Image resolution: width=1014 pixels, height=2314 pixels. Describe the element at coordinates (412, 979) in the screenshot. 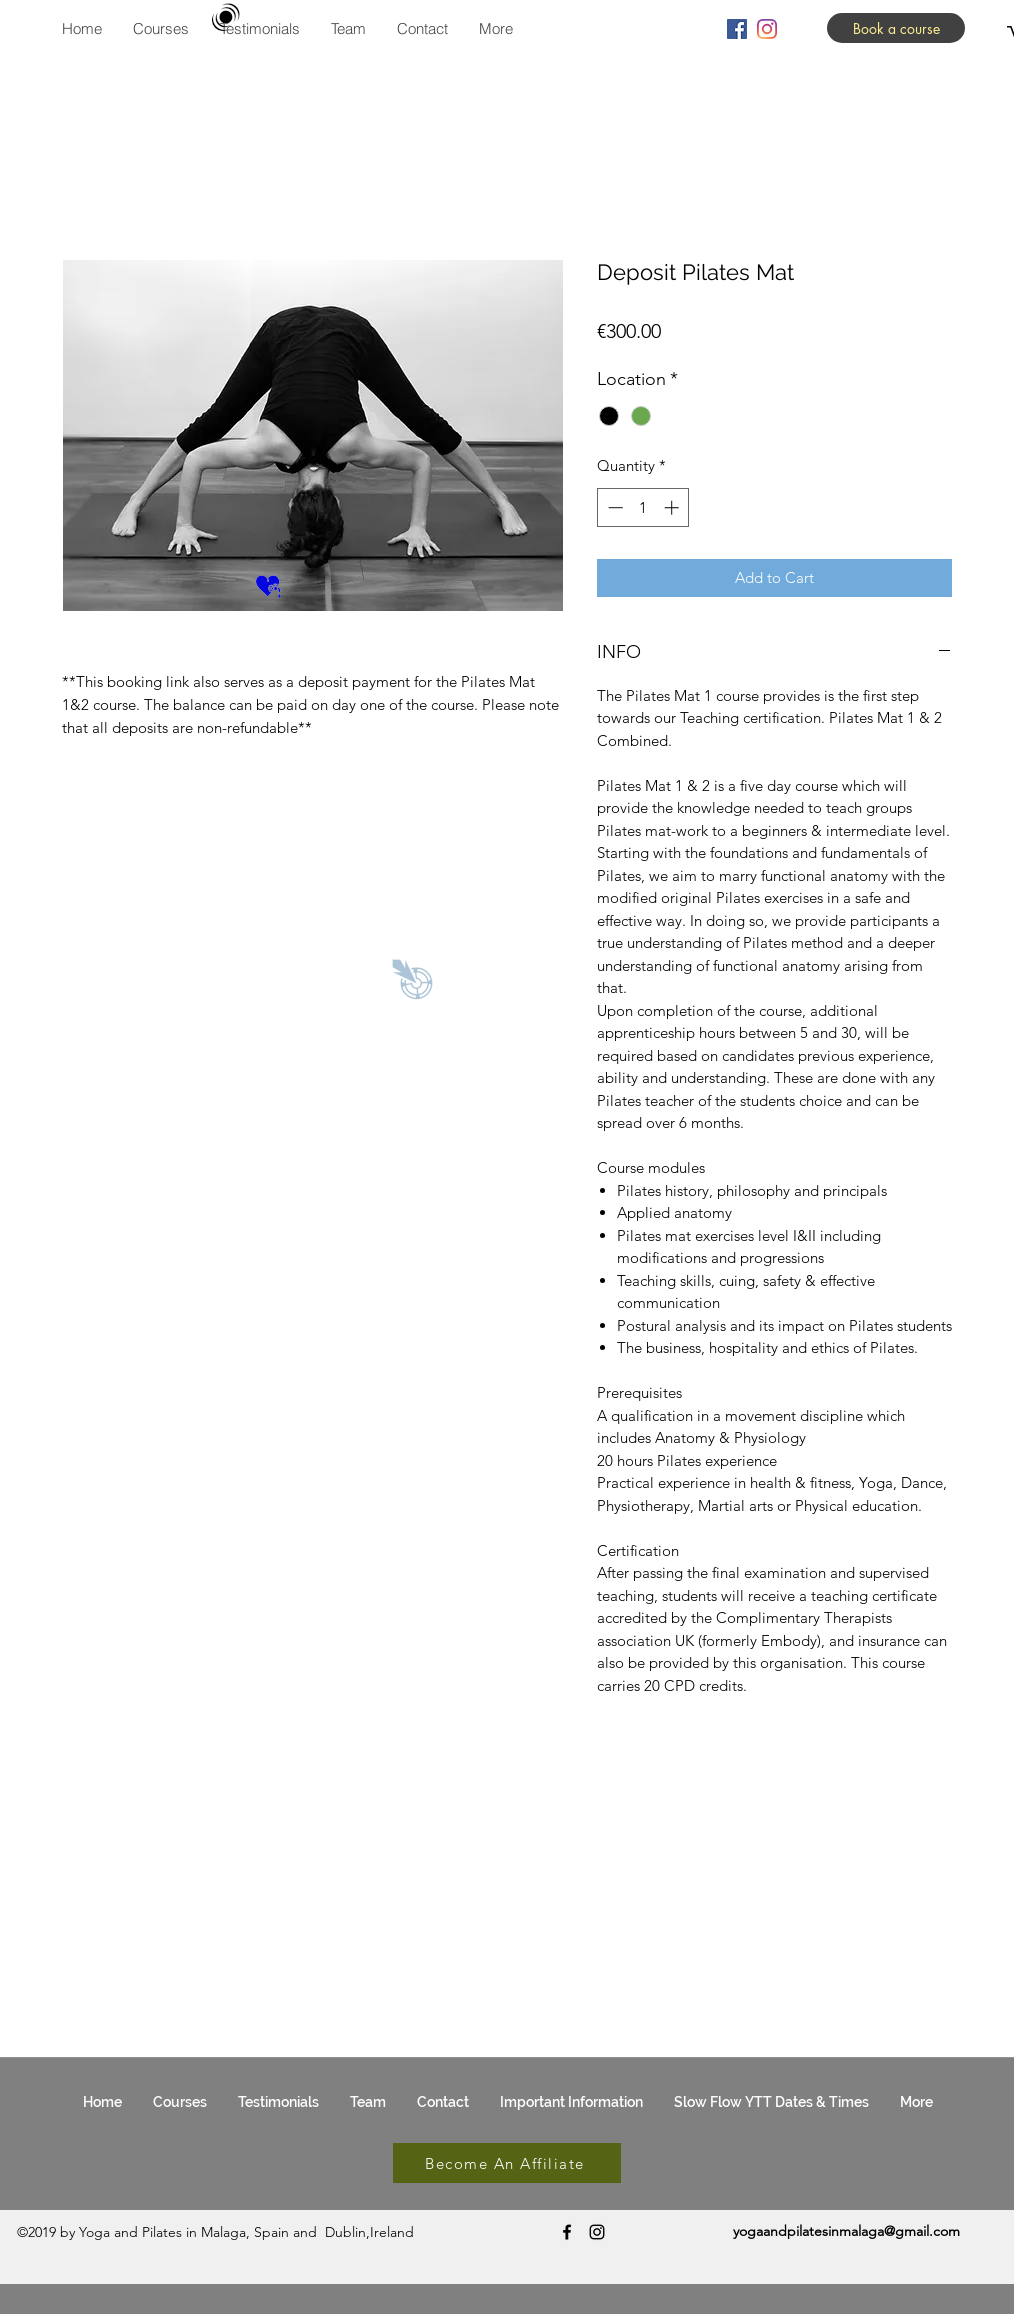

I see `aim or target an objective` at that location.